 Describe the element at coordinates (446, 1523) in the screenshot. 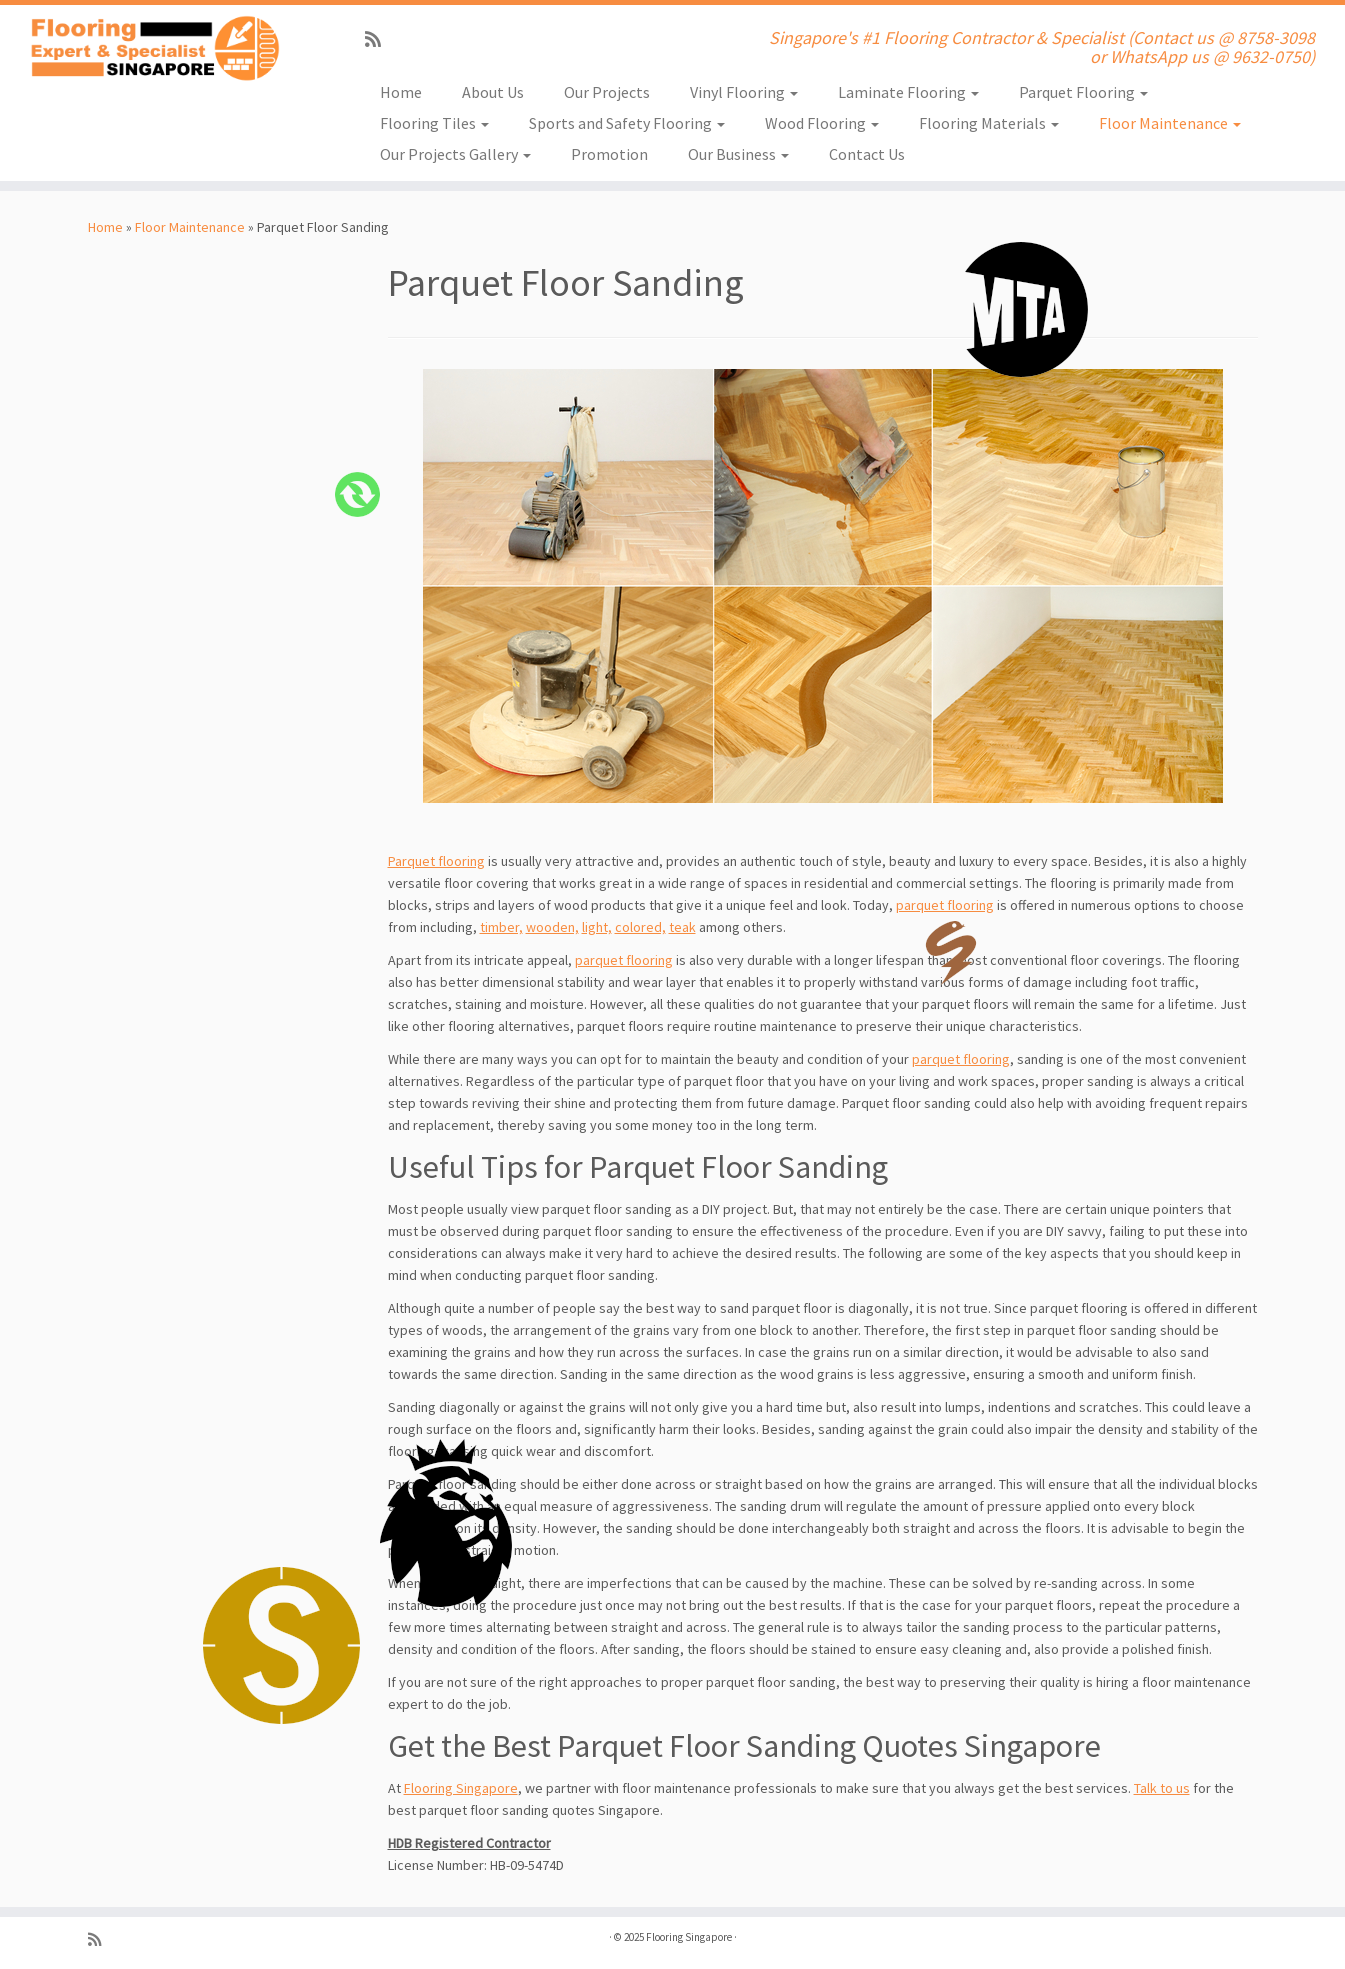

I see `view Premier League content` at that location.